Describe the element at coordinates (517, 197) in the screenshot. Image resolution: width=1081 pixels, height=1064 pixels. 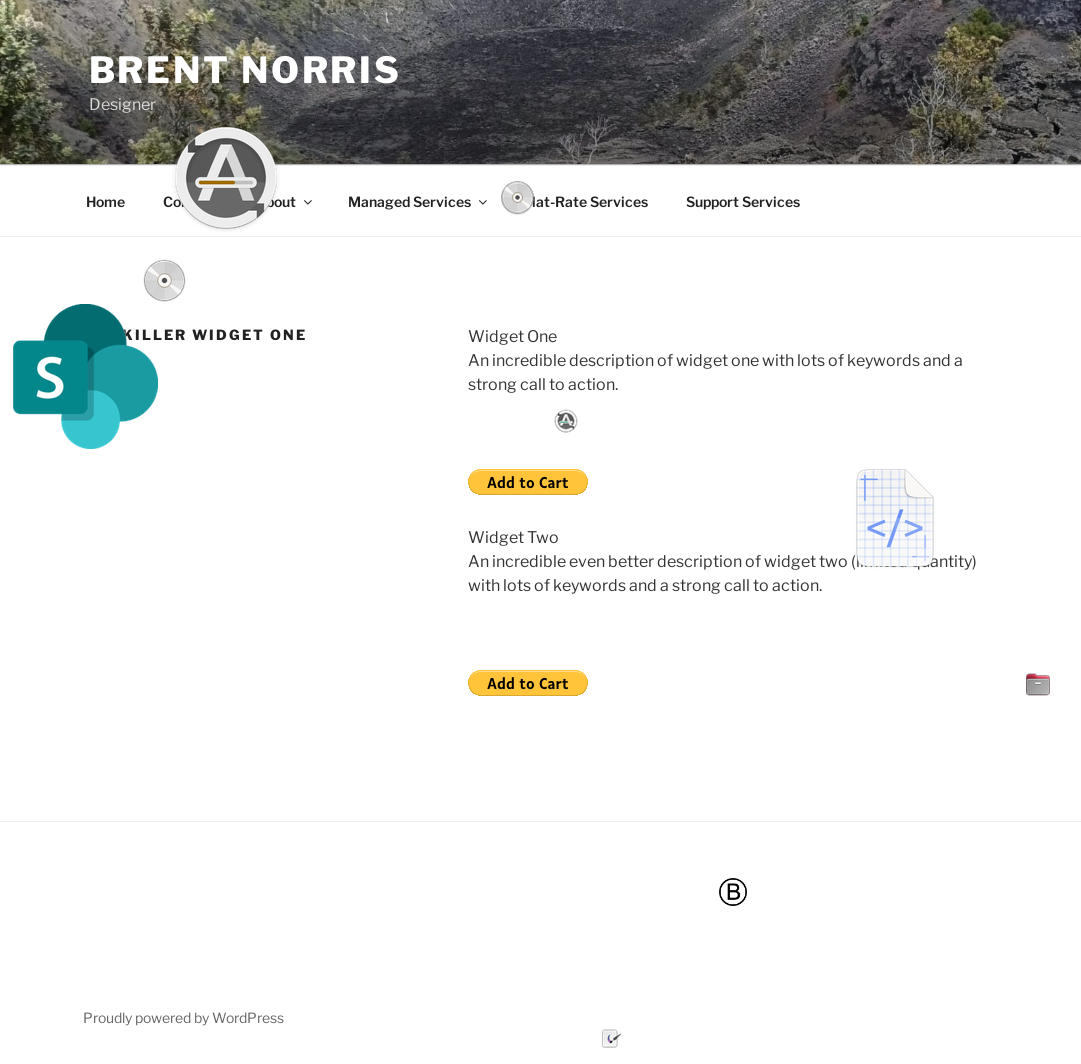
I see `indicates a dvd-r disc drive or media` at that location.